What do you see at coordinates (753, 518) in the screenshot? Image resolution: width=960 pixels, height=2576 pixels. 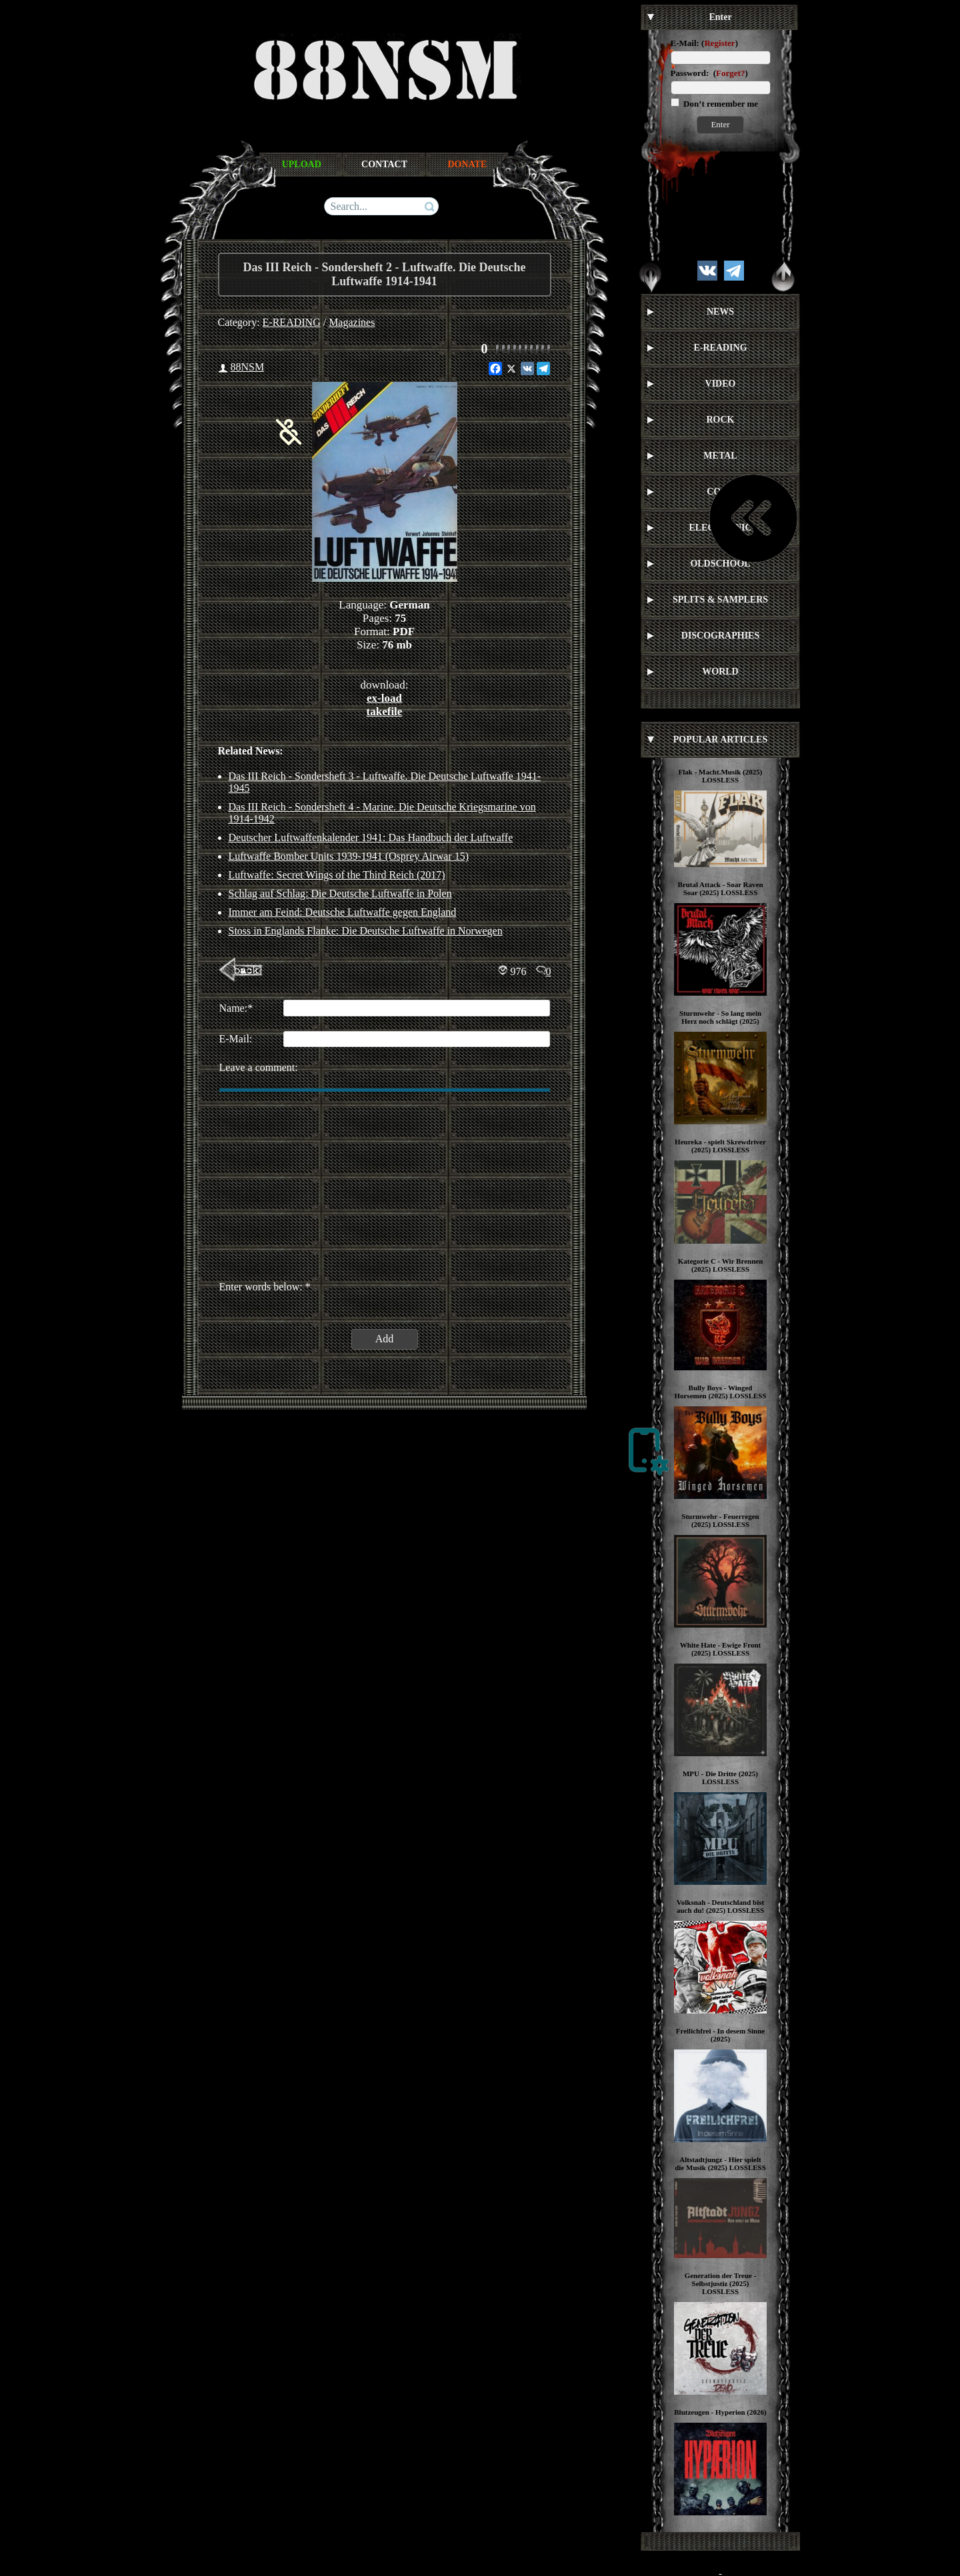 I see `go back to previous section` at bounding box center [753, 518].